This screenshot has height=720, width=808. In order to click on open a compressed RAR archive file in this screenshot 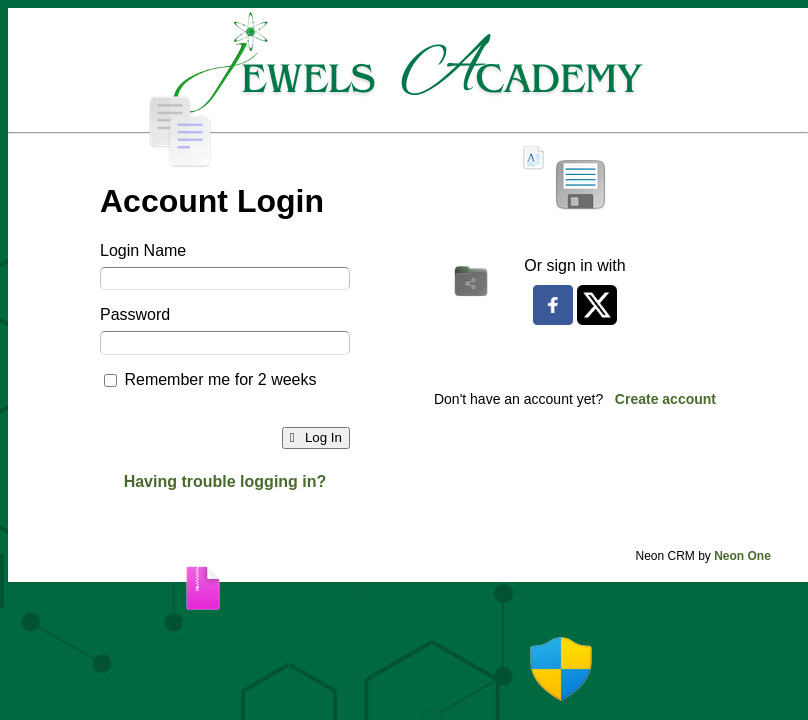, I will do `click(203, 589)`.